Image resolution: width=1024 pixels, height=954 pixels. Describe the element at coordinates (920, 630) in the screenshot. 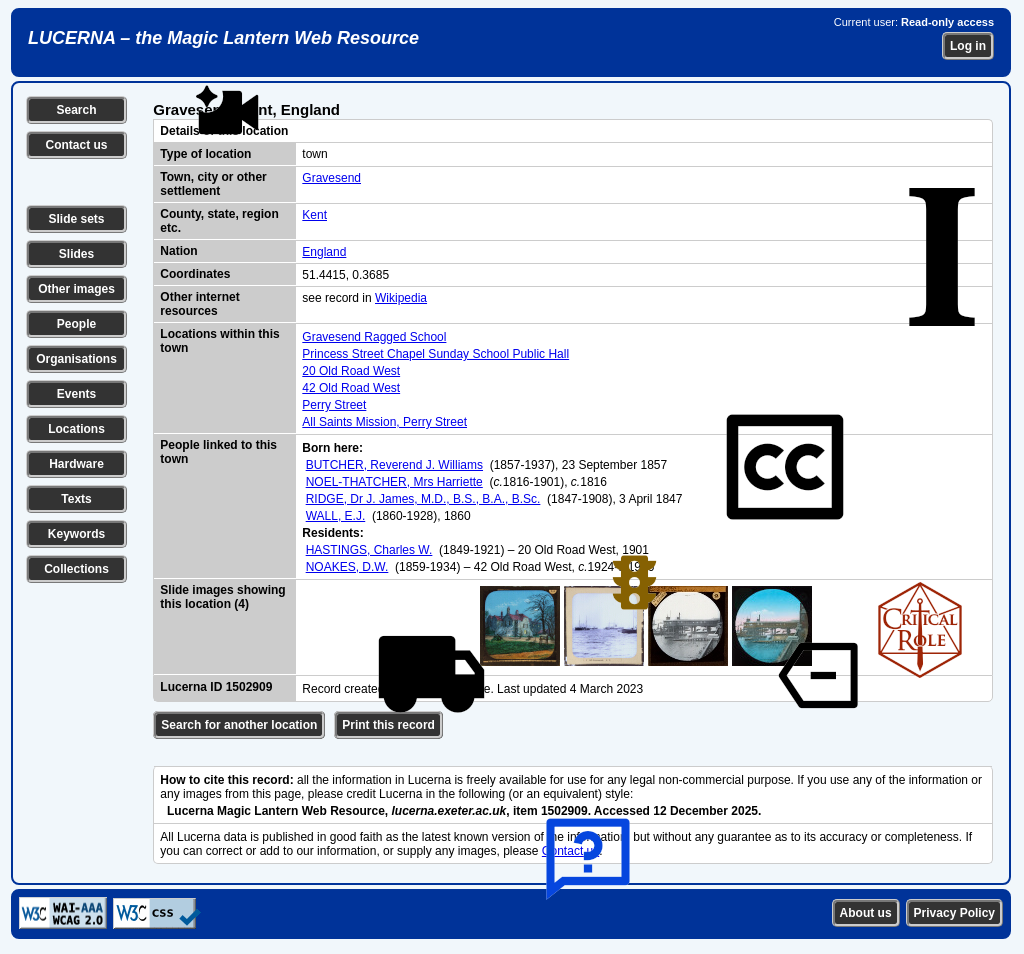

I see `critical role official logo` at that location.